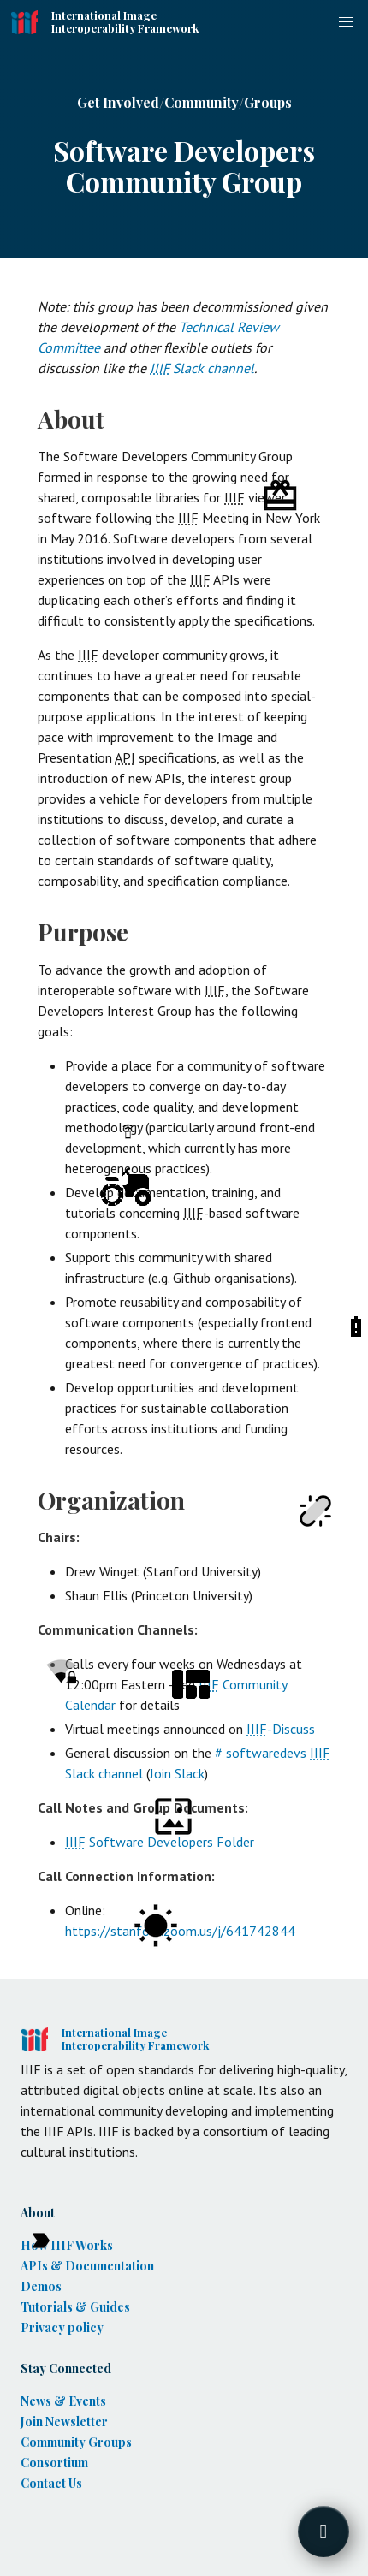  I want to click on low battery warning, so click(356, 1327).